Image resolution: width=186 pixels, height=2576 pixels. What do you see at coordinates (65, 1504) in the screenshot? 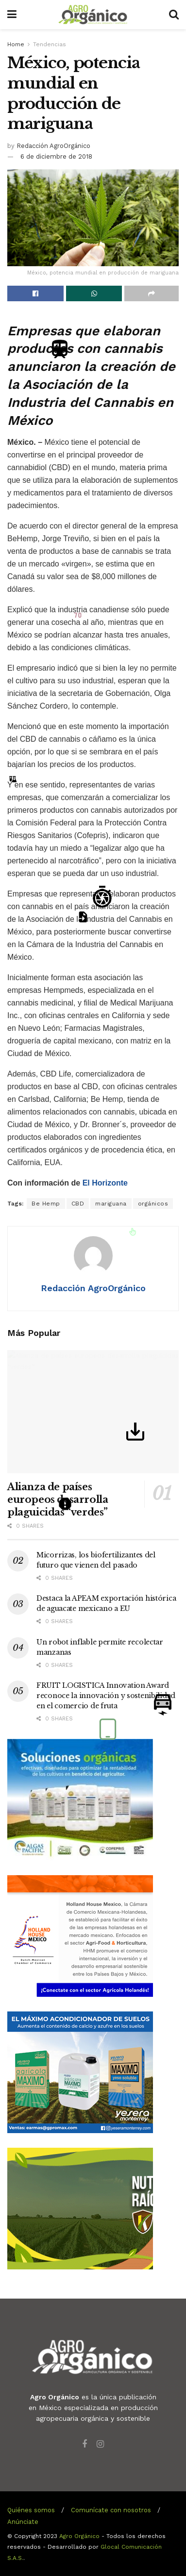
I see `report a problem or issue` at bounding box center [65, 1504].